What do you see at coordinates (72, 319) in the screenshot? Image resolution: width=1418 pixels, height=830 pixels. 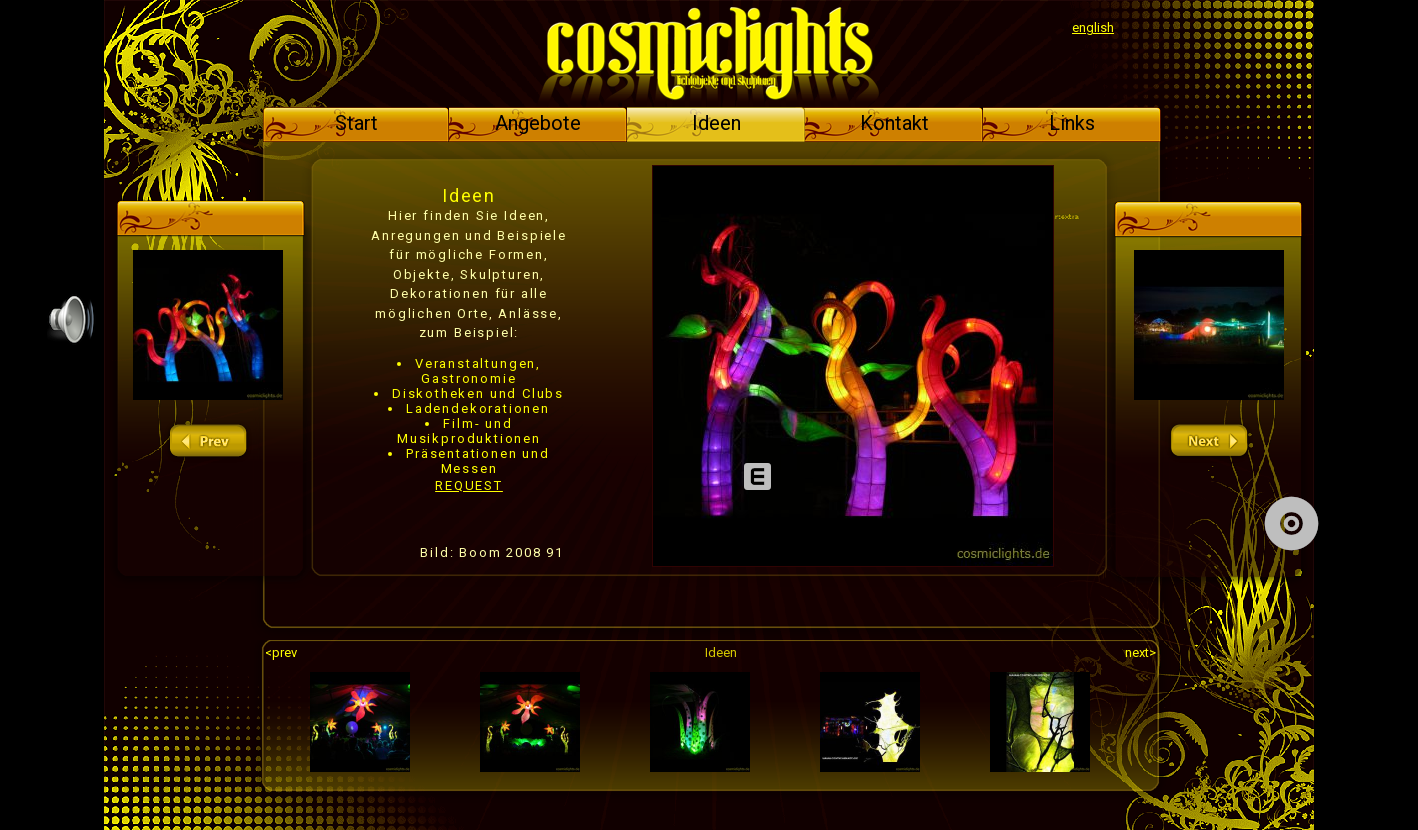 I see `indicates medium volume level` at bounding box center [72, 319].